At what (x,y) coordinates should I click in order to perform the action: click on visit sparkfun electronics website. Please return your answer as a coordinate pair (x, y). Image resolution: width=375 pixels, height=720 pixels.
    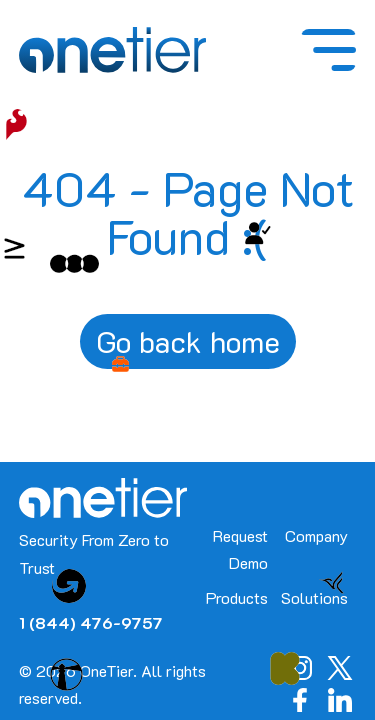
    Looking at the image, I should click on (16, 124).